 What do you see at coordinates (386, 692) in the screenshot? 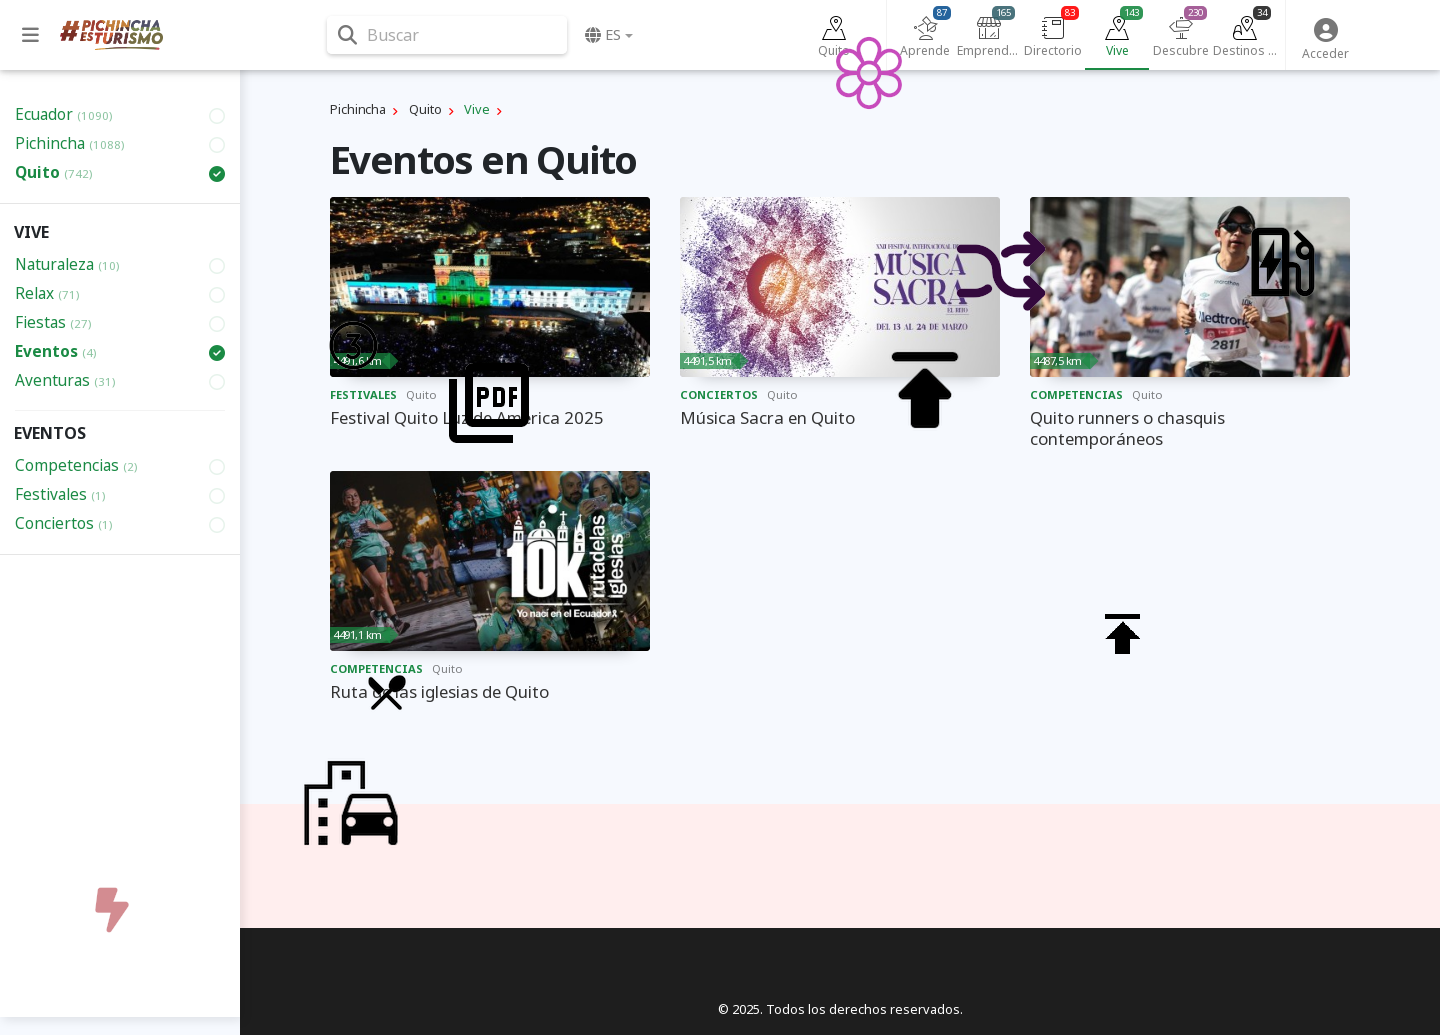
I see `find nearby restaurants` at bounding box center [386, 692].